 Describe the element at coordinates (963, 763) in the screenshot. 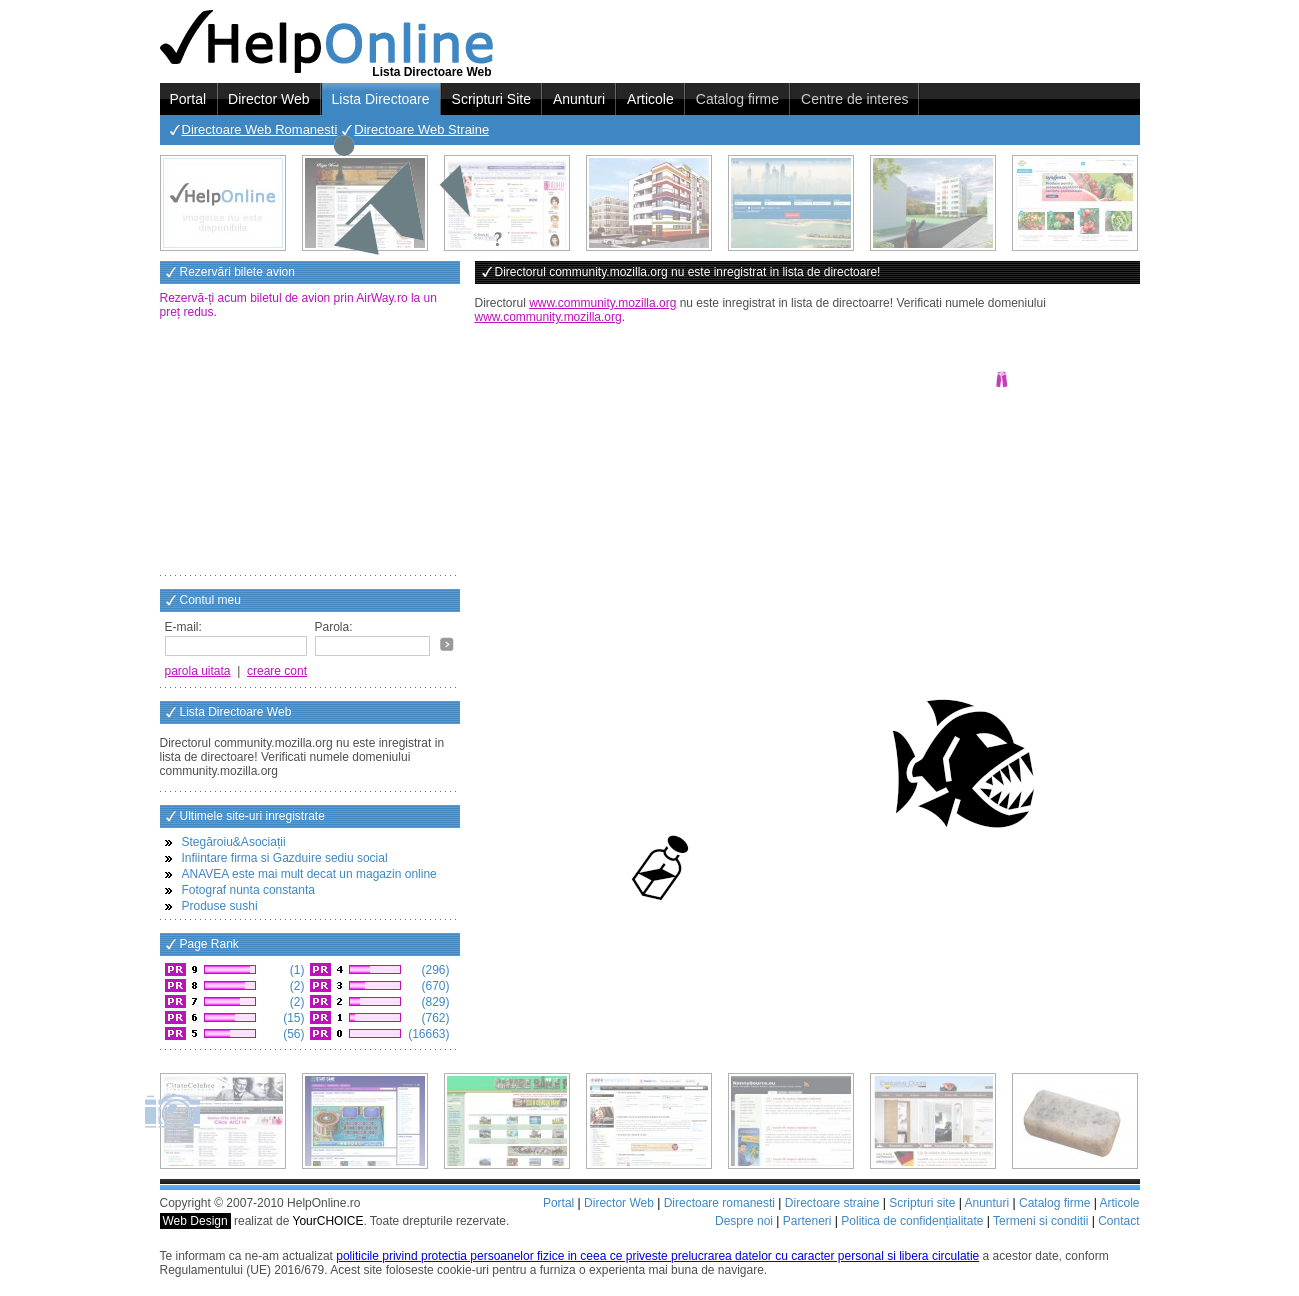

I see `indicates a dangerous creature or hazard in a game` at that location.